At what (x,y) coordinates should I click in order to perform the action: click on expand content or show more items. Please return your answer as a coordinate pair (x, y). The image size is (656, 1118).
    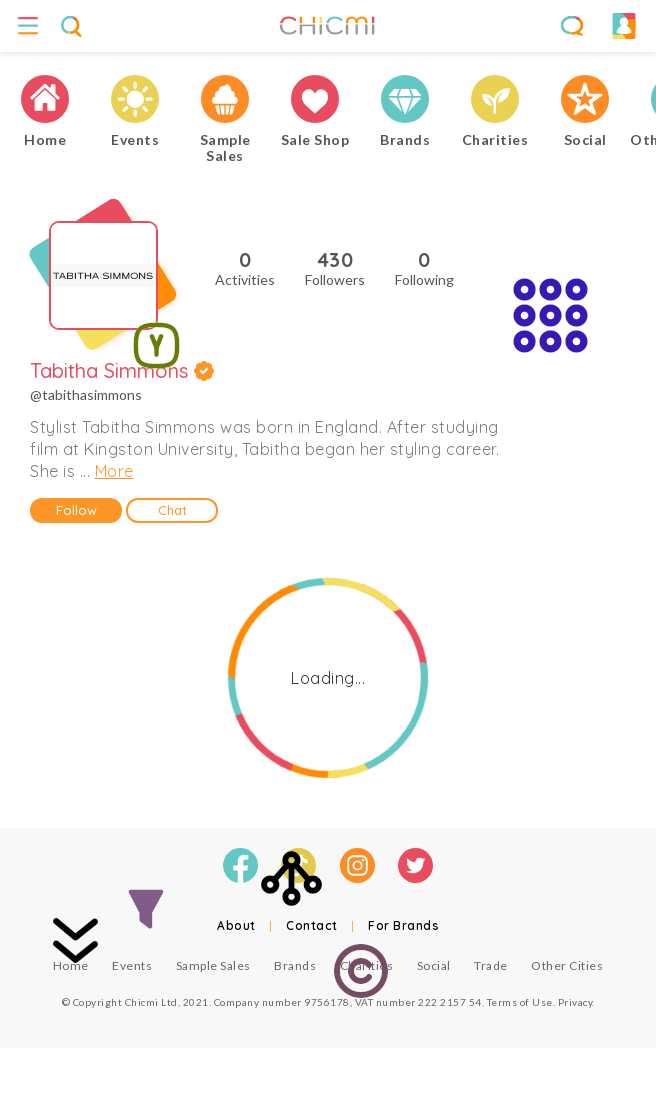
    Looking at the image, I should click on (75, 940).